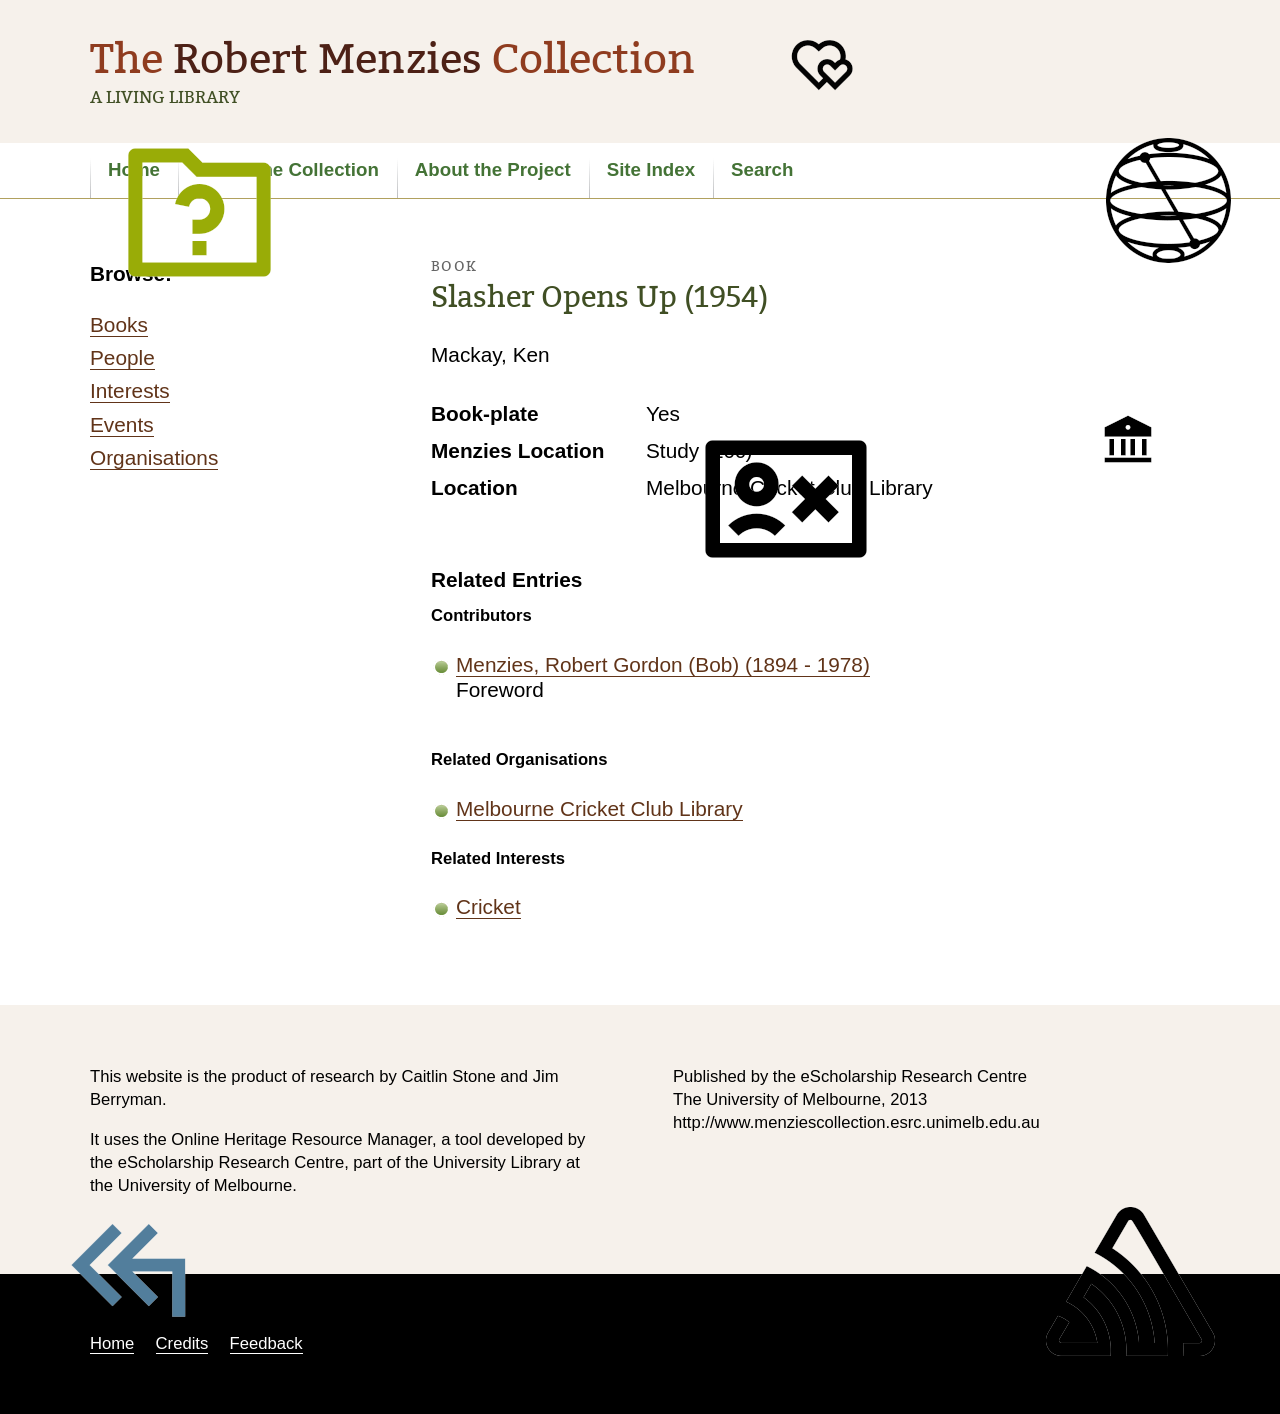  Describe the element at coordinates (786, 499) in the screenshot. I see `expired pass or credential` at that location.